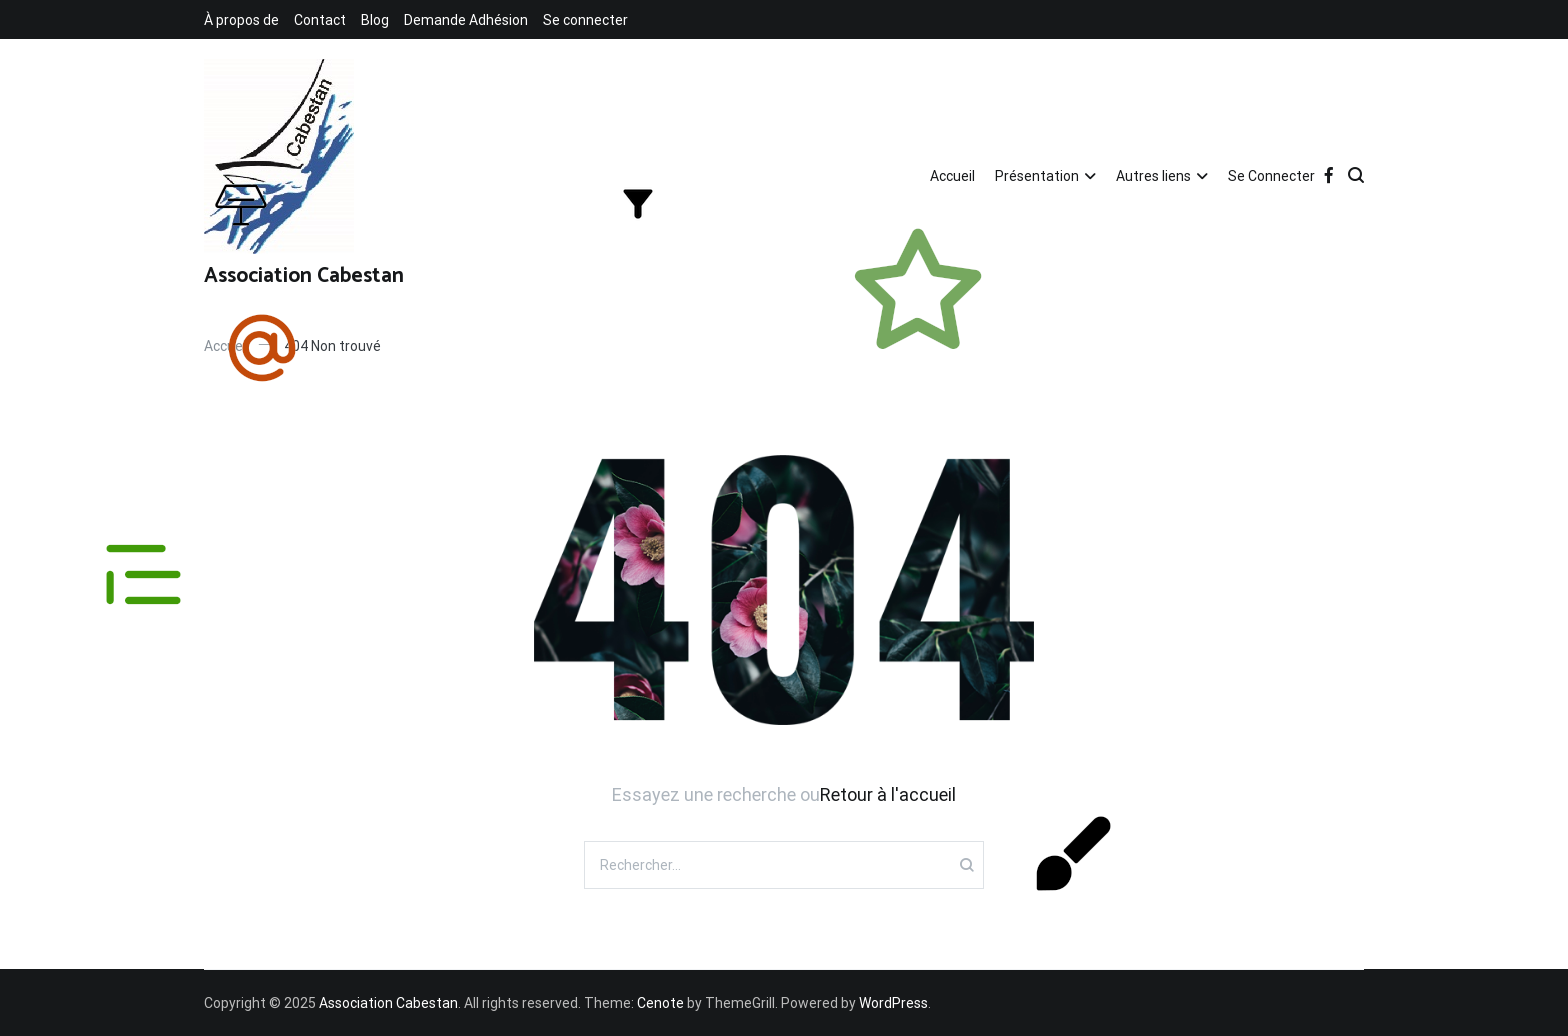 This screenshot has width=1568, height=1036. What do you see at coordinates (143, 574) in the screenshot?
I see `insert a block quote` at bounding box center [143, 574].